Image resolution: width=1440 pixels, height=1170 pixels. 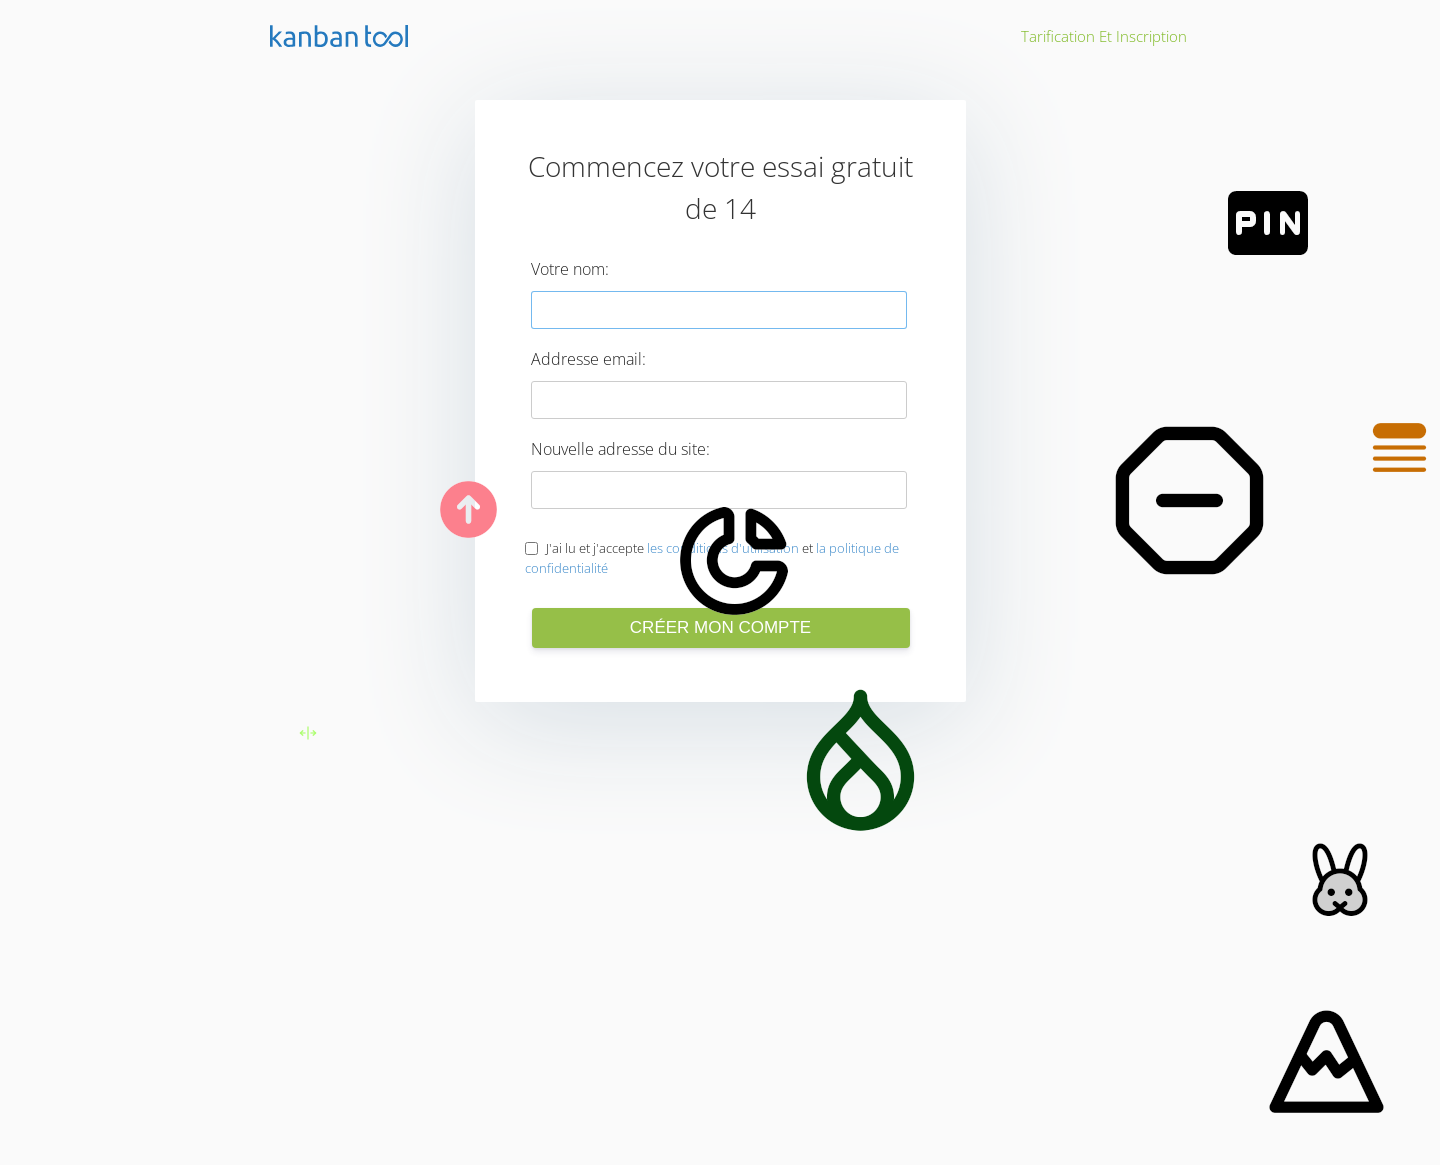 What do you see at coordinates (468, 509) in the screenshot?
I see `upload a file or content` at bounding box center [468, 509].